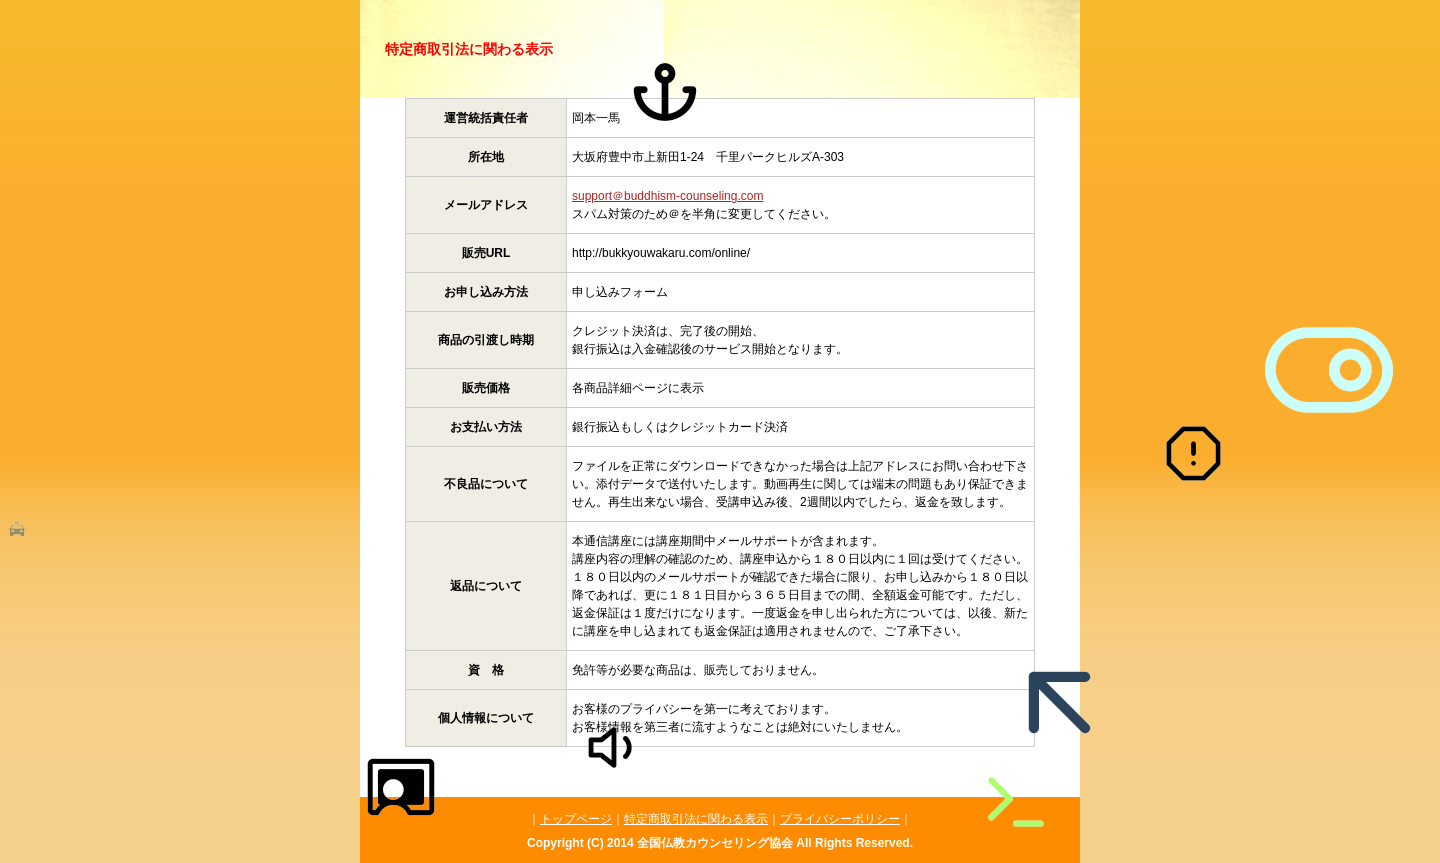  I want to click on adjust volume to low level, so click(616, 747).